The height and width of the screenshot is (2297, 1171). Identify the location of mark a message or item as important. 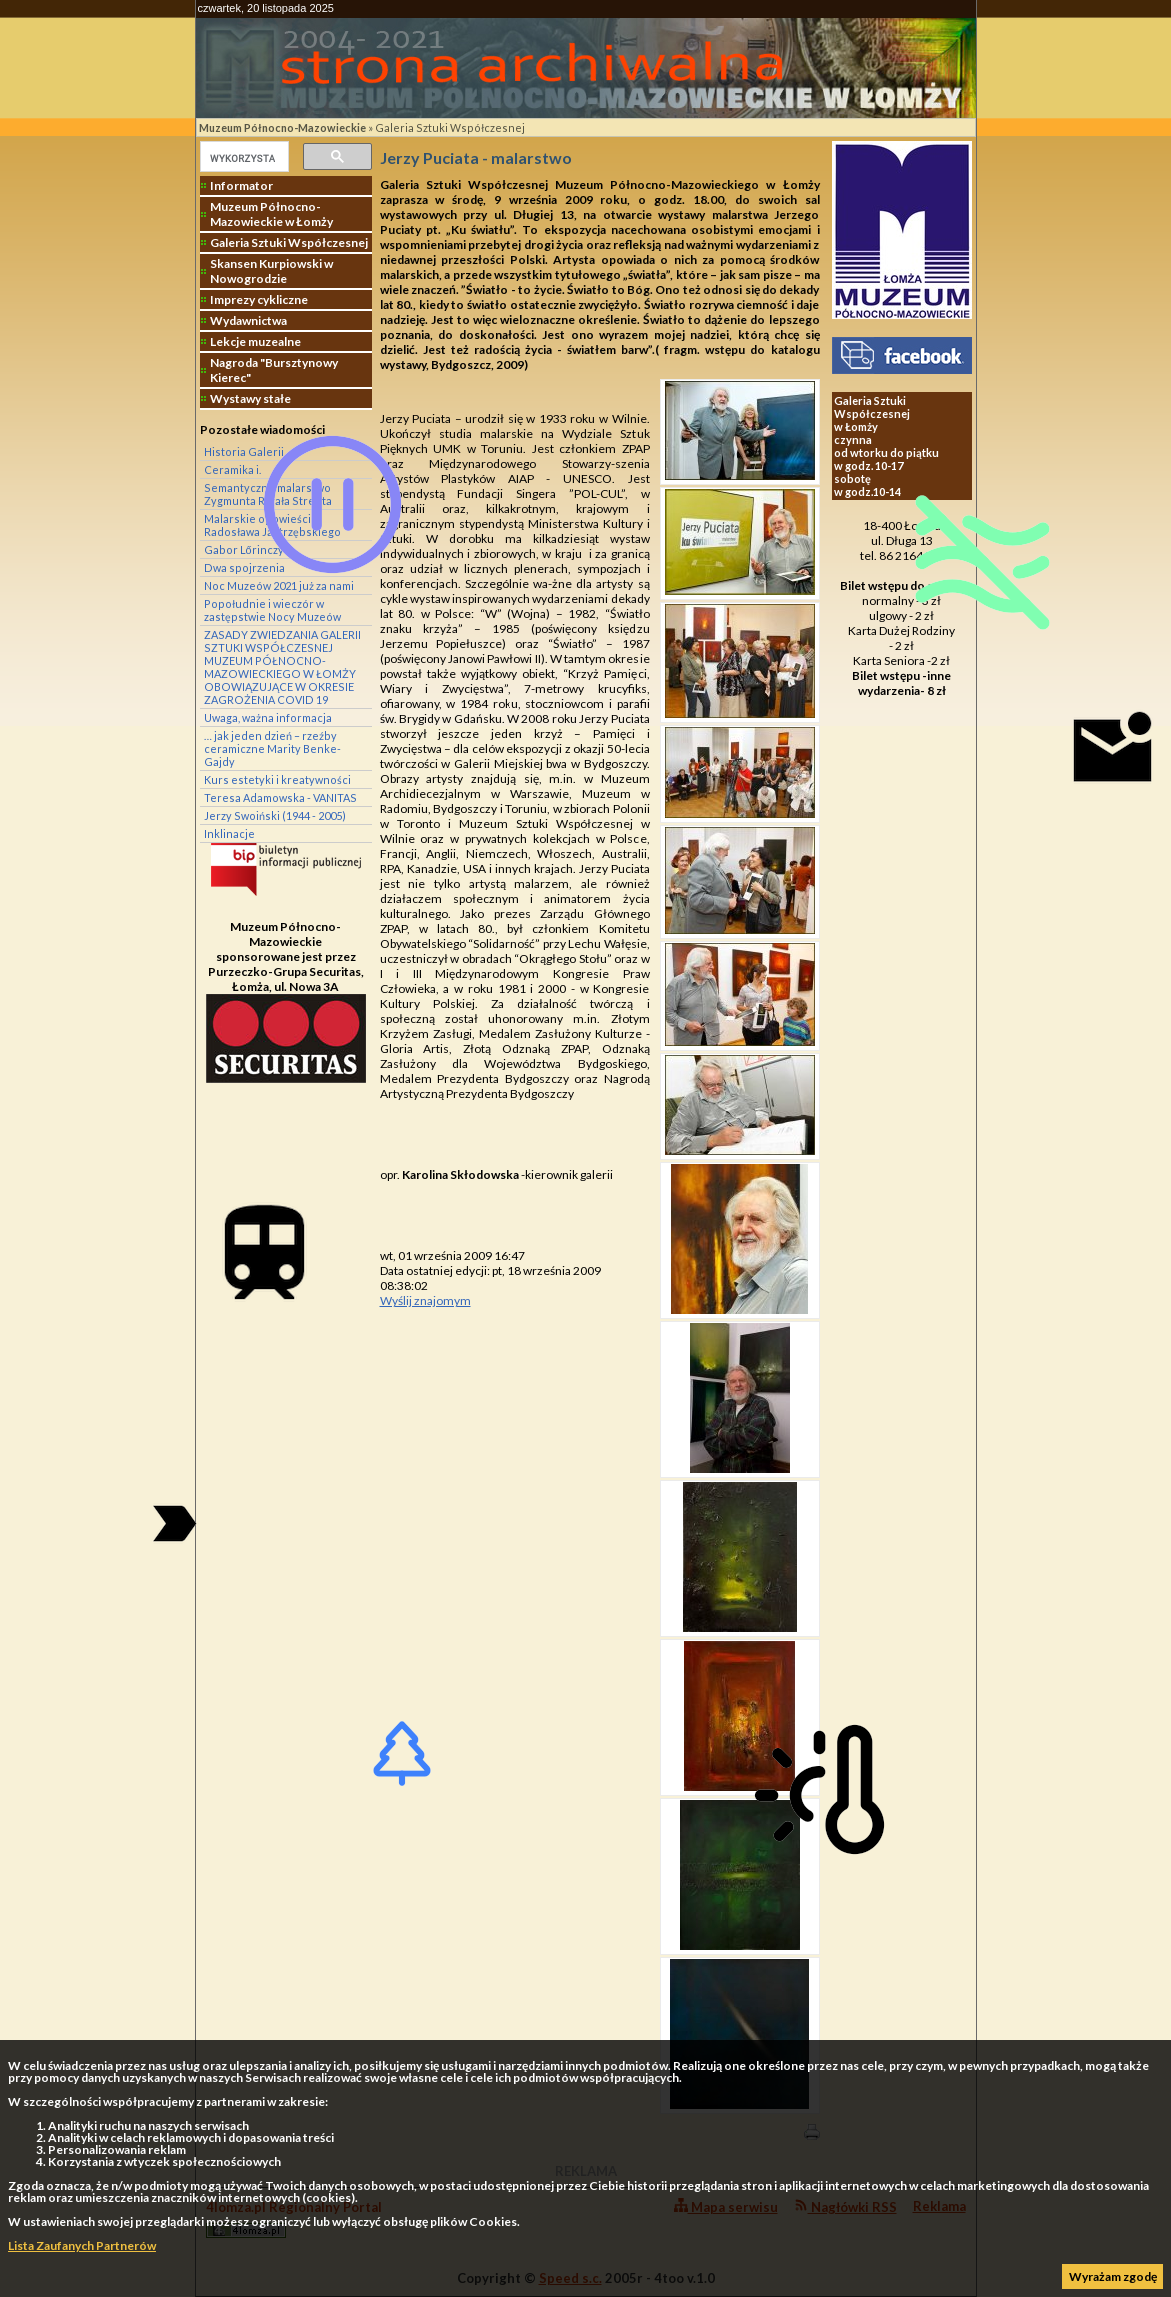
(173, 1523).